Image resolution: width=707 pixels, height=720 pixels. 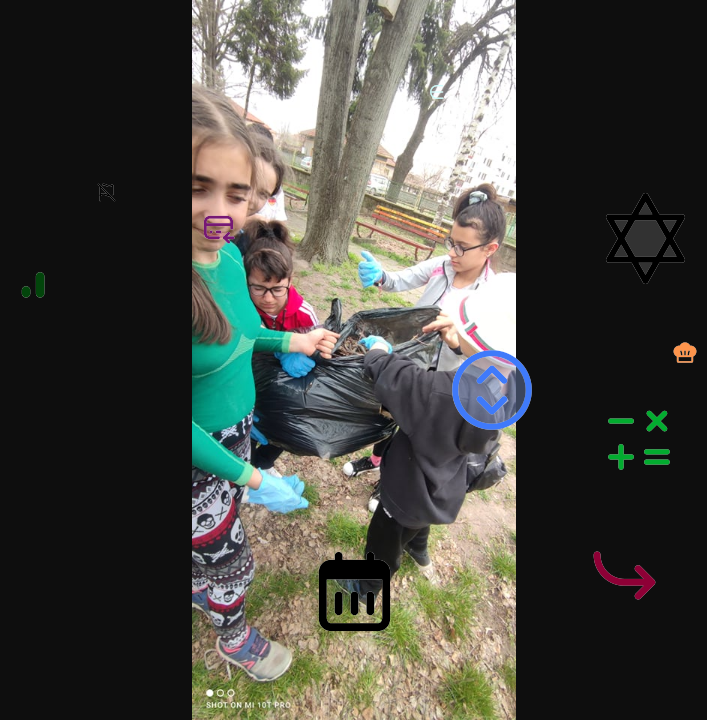 What do you see at coordinates (639, 439) in the screenshot?
I see `open calculator or math tools` at bounding box center [639, 439].